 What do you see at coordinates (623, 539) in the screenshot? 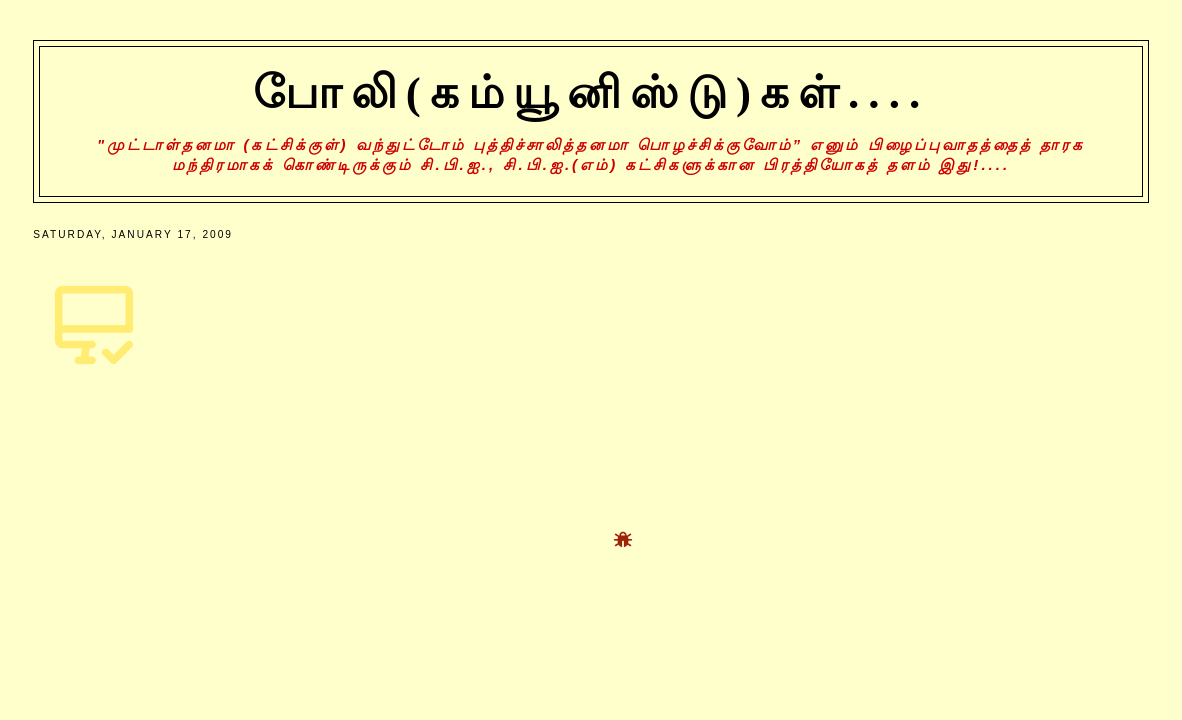
I see `report a bug or issue` at bounding box center [623, 539].